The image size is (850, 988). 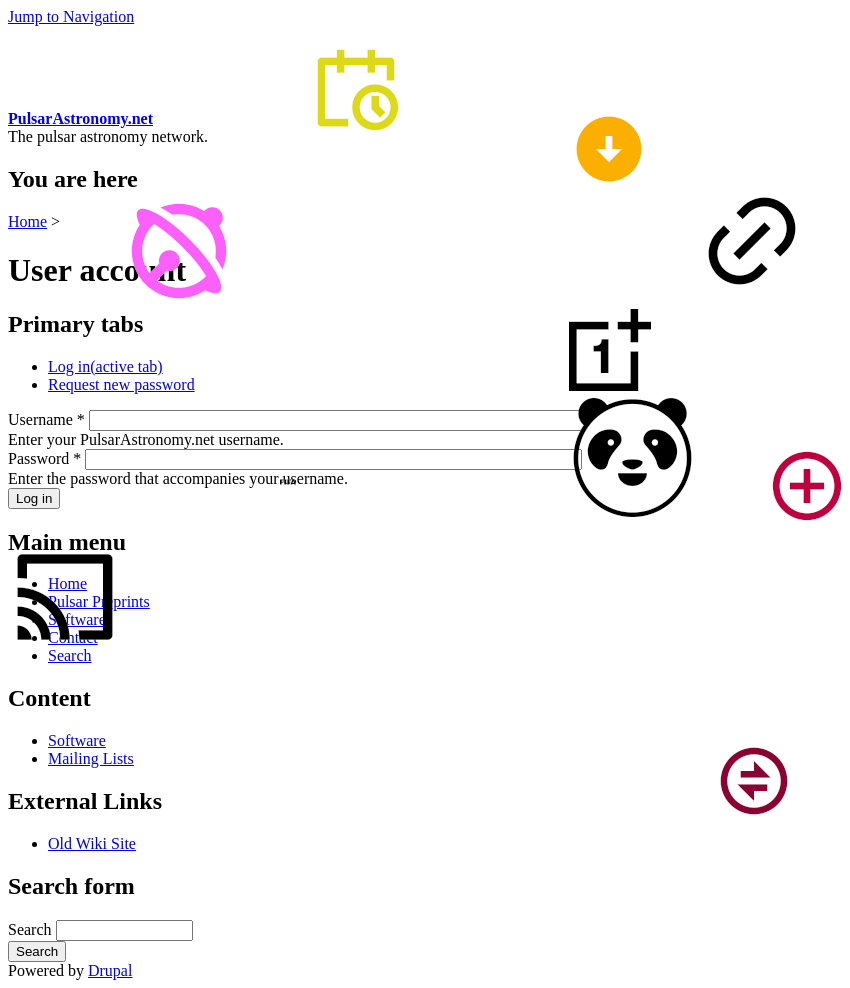 I want to click on insert or add a hyperlink, so click(x=752, y=241).